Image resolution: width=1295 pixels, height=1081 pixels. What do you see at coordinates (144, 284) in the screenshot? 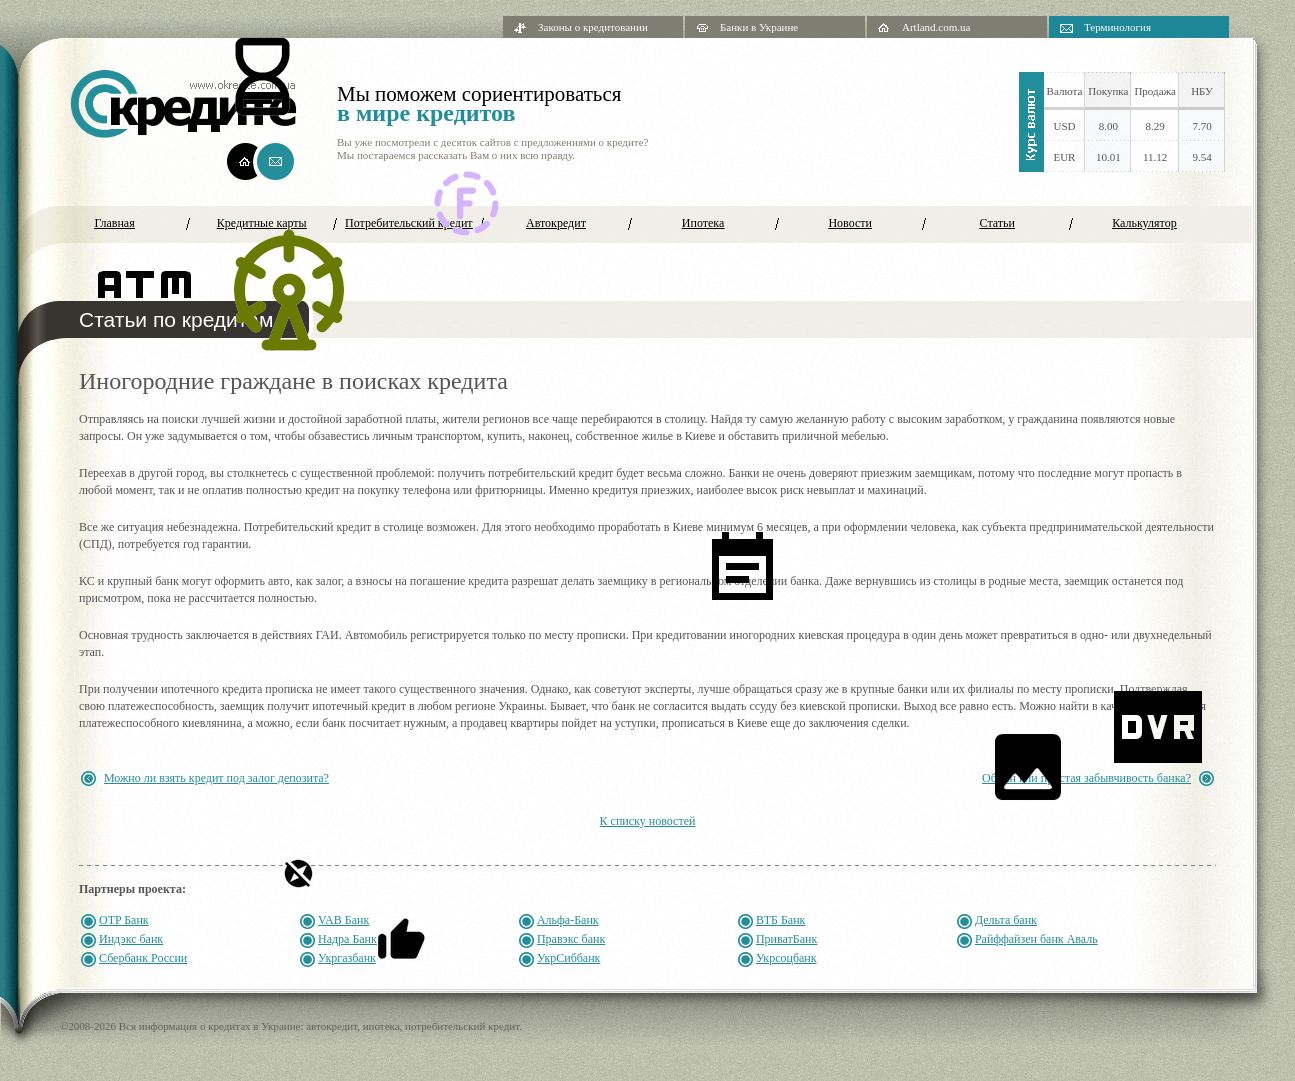
I see `locate nearby ATM machines` at bounding box center [144, 284].